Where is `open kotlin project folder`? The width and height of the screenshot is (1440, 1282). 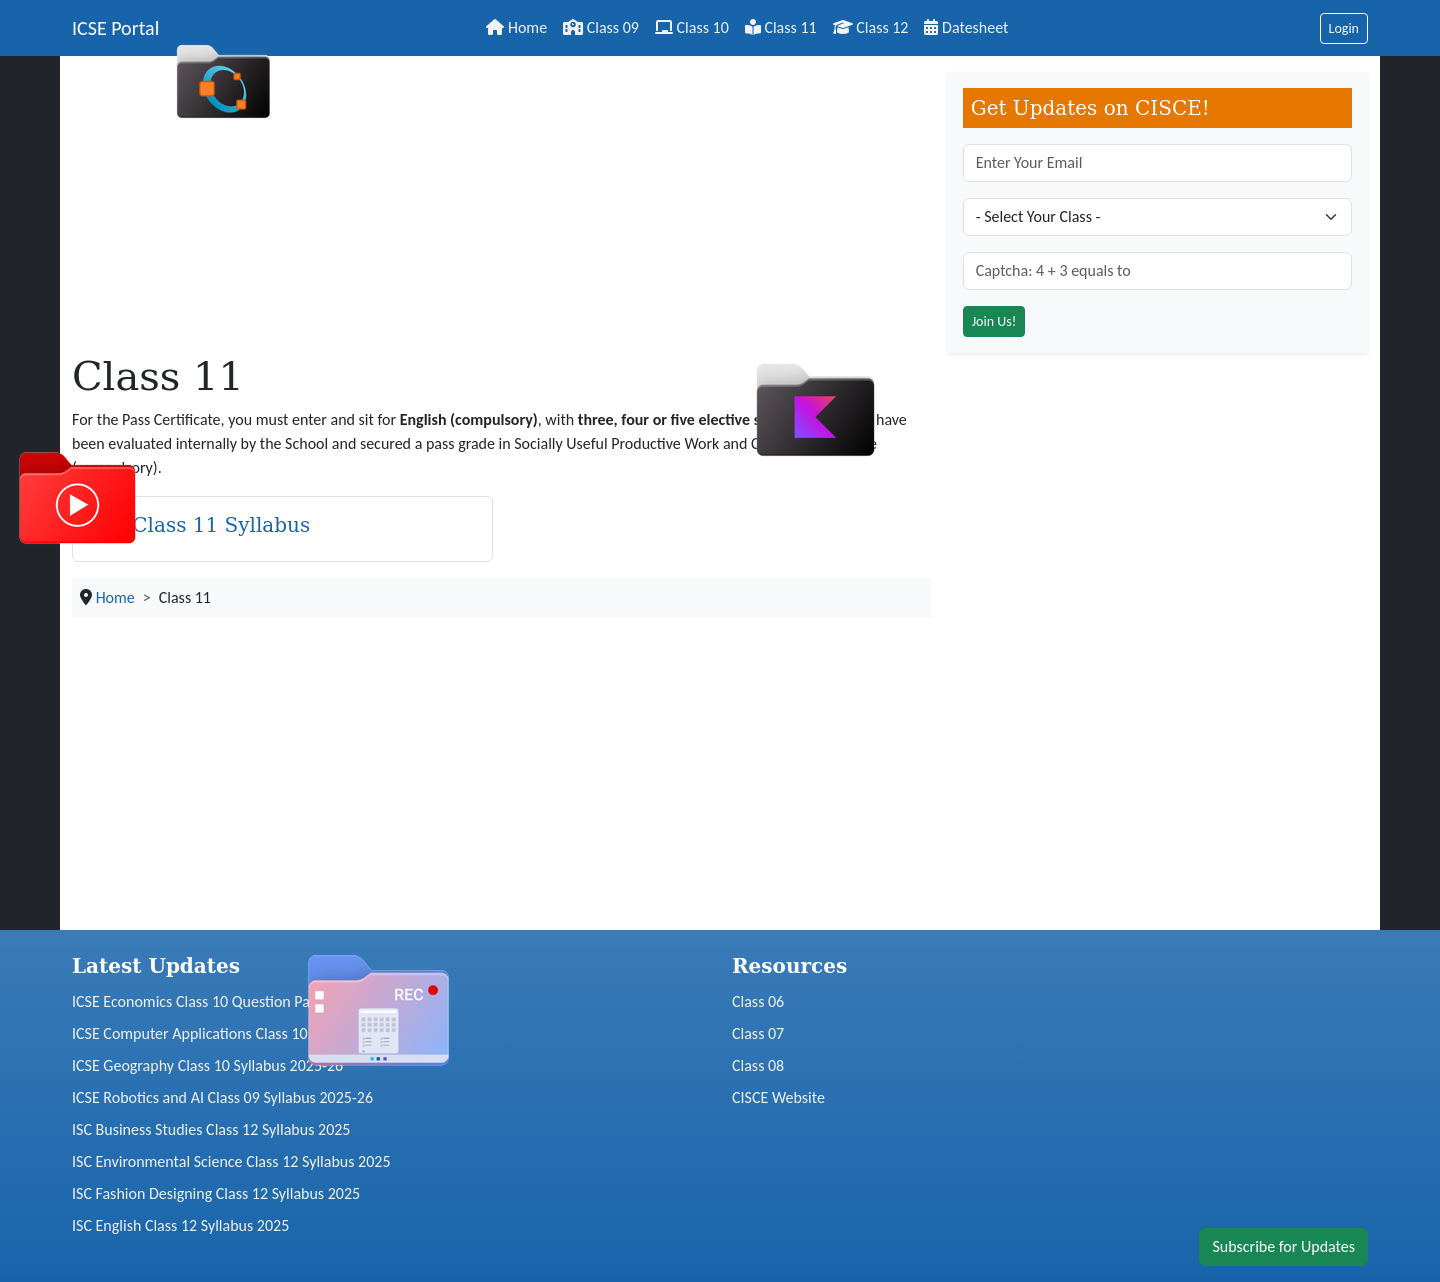 open kotlin project folder is located at coordinates (815, 413).